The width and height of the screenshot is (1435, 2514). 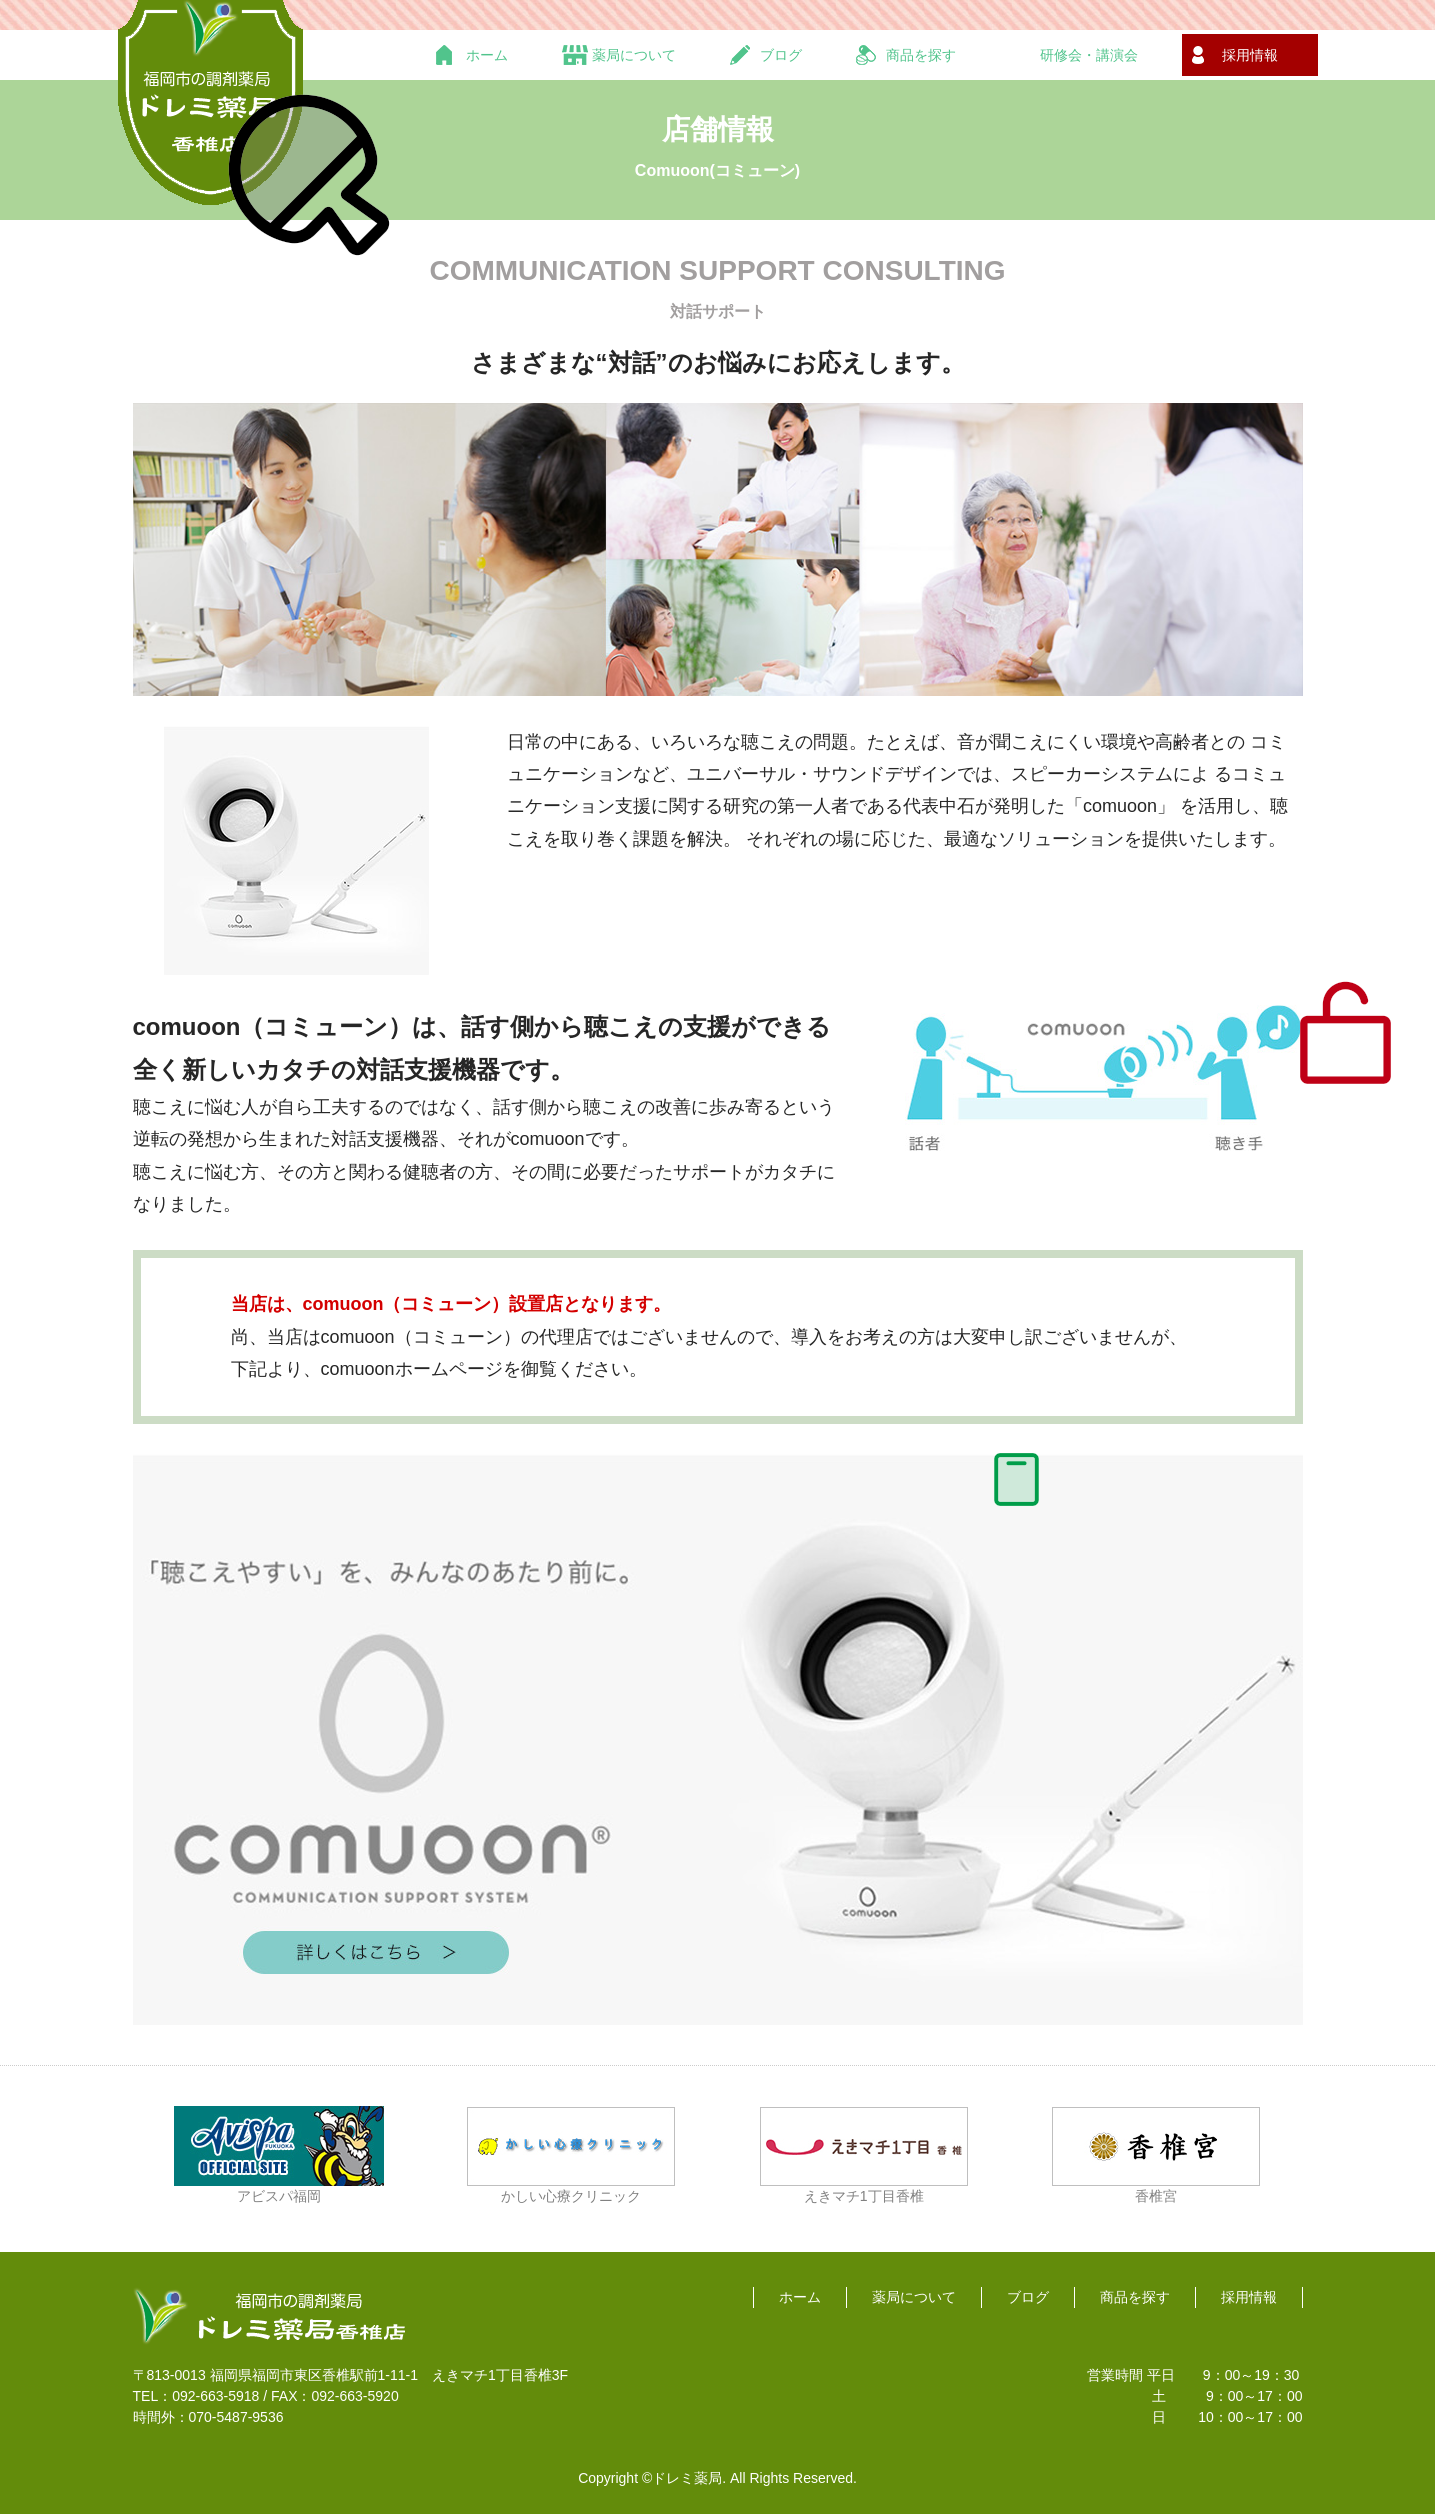 What do you see at coordinates (1016, 1479) in the screenshot?
I see `tablet device with speaker` at bounding box center [1016, 1479].